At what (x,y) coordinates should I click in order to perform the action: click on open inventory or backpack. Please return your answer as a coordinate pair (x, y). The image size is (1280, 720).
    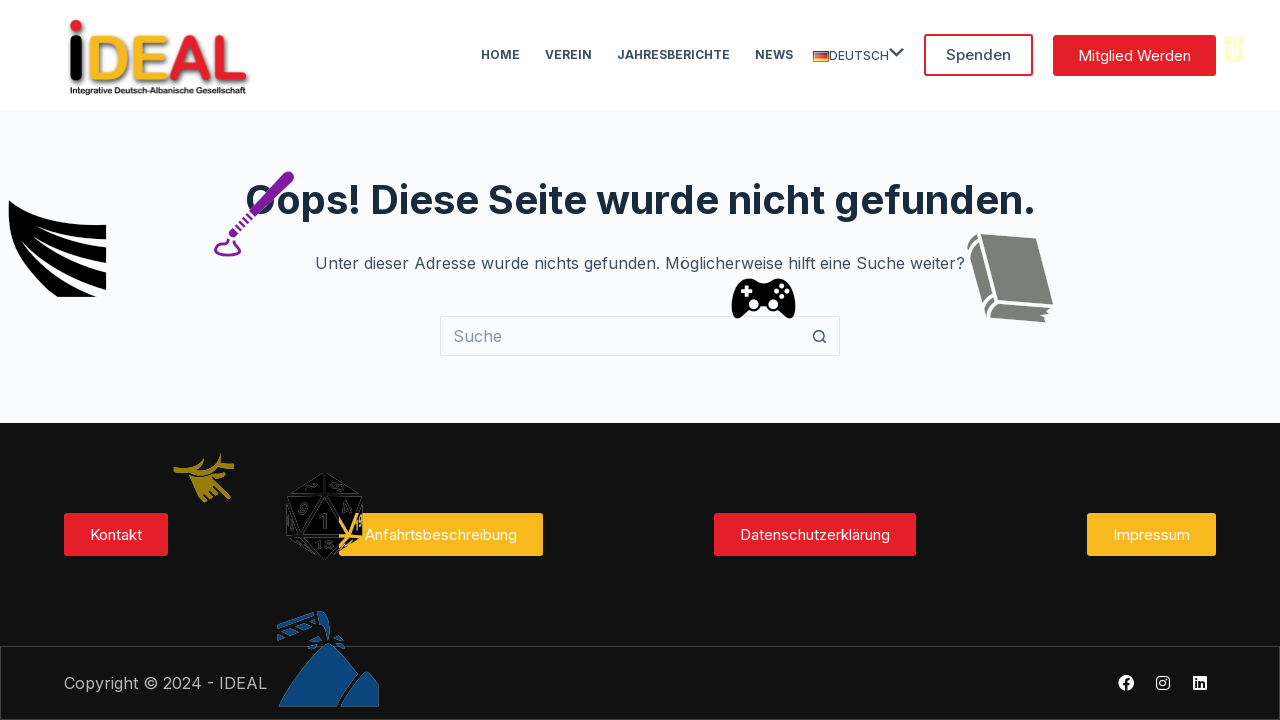
    Looking at the image, I should click on (1234, 49).